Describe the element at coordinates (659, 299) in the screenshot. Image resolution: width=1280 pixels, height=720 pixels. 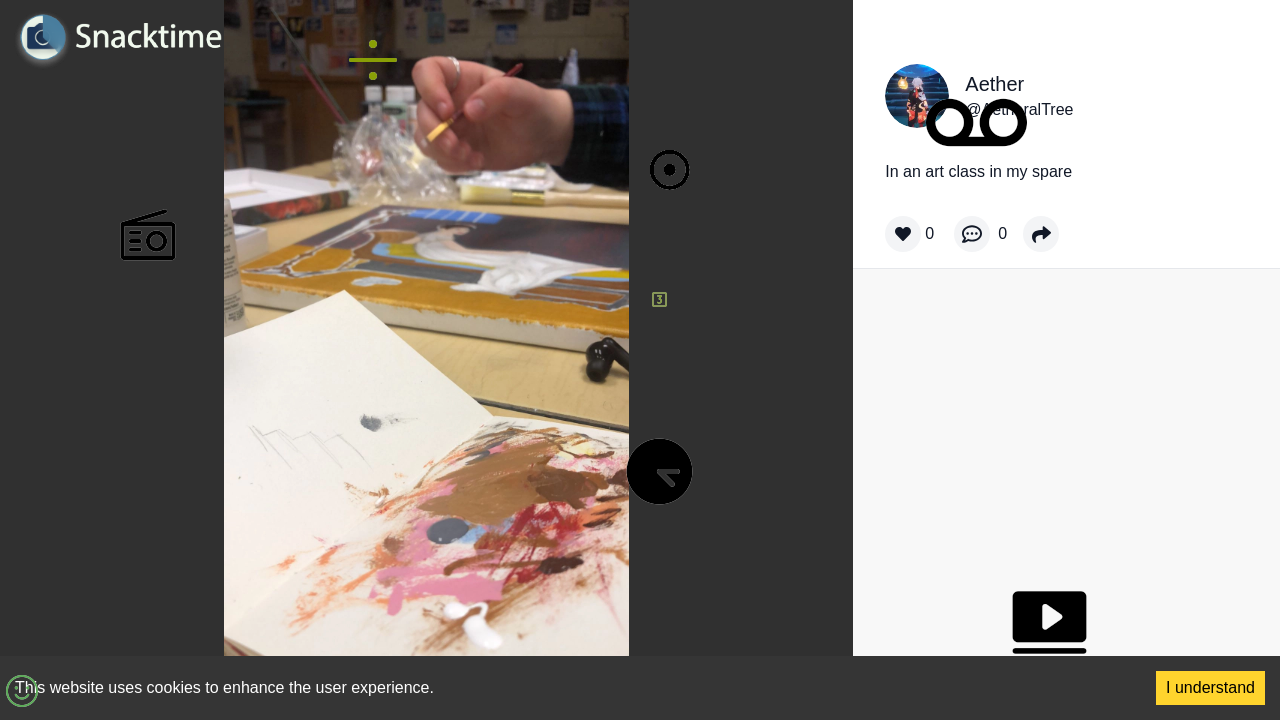
I see `select option three from a list` at that location.